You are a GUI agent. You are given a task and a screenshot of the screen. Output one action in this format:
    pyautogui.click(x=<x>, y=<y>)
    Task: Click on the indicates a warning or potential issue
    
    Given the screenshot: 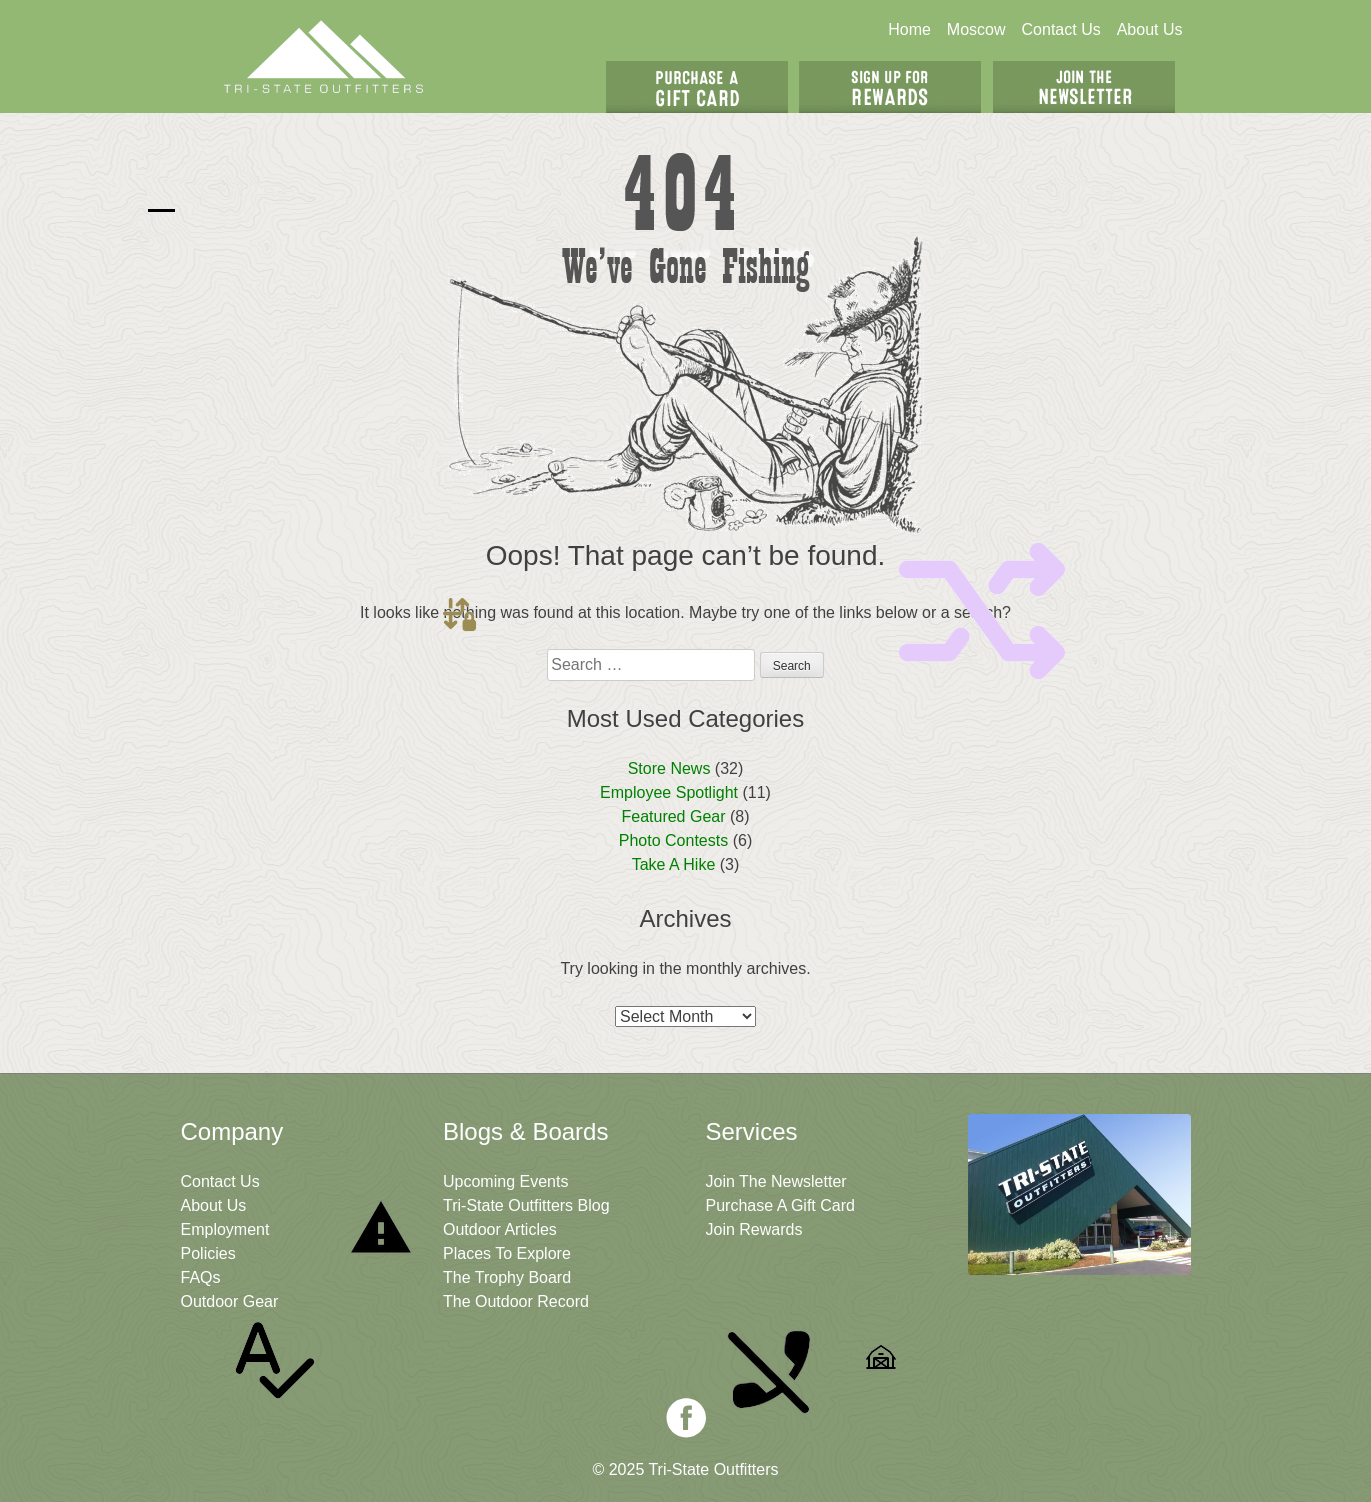 What is the action you would take?
    pyautogui.click(x=381, y=1228)
    